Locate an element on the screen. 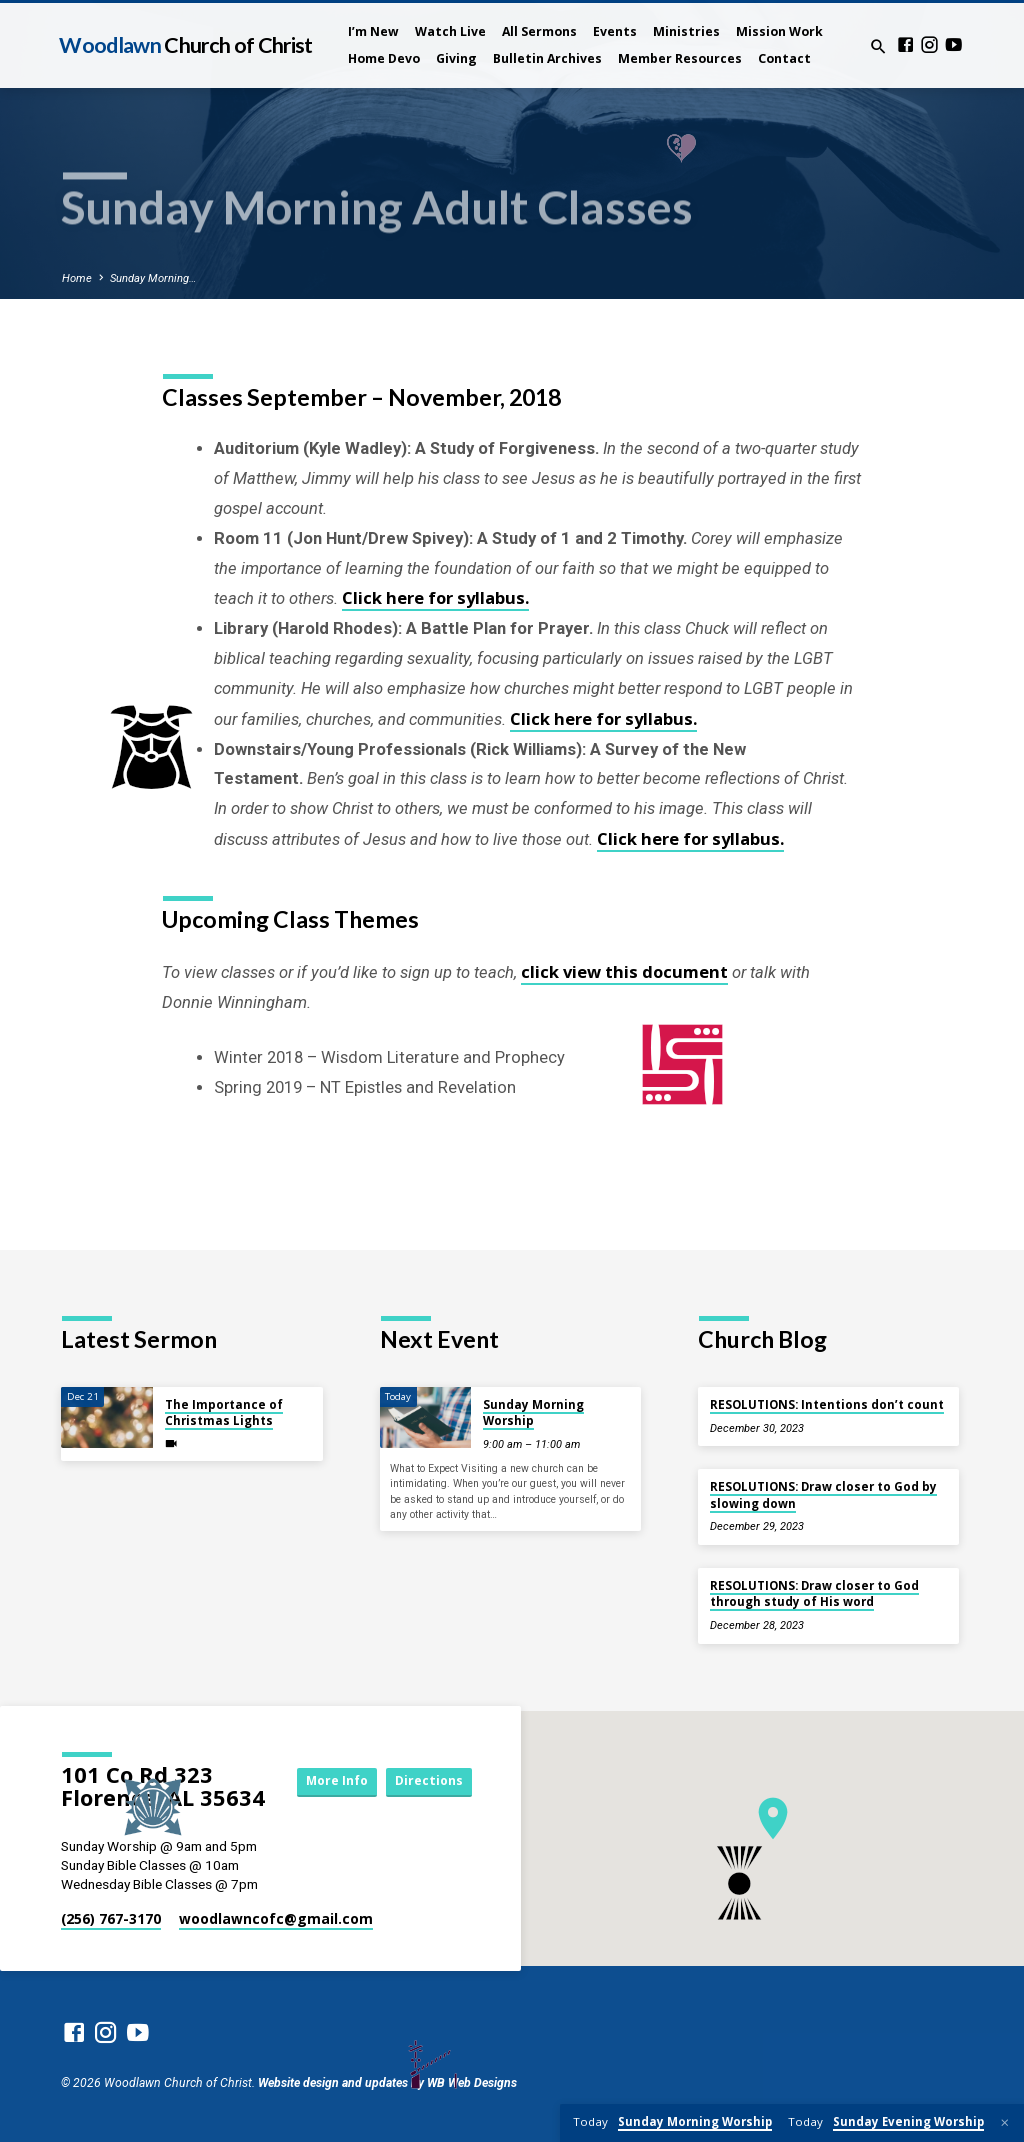 The image size is (1024, 2142). equip armor or cape to character is located at coordinates (151, 746).